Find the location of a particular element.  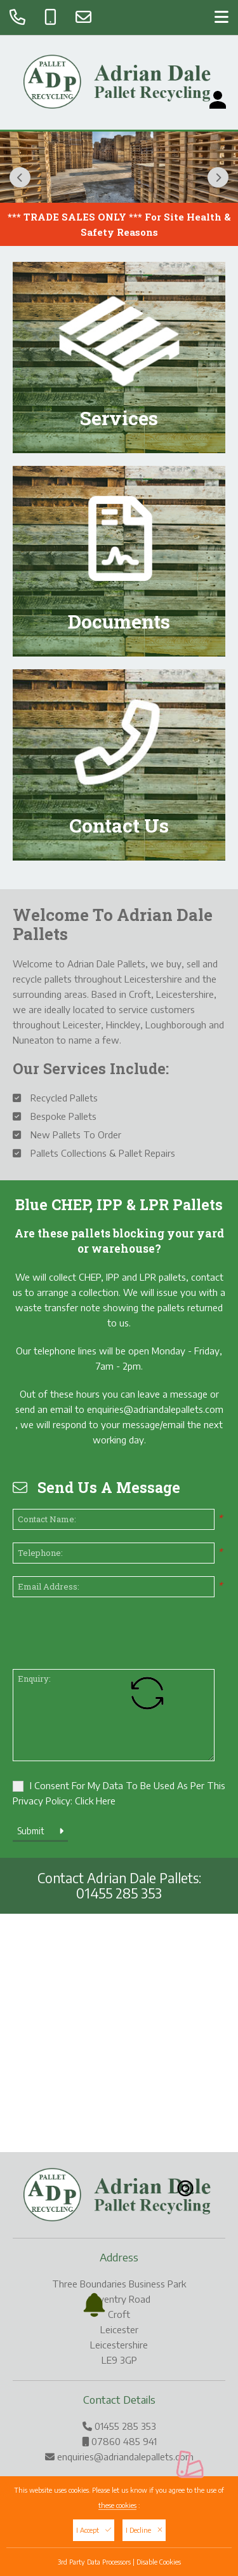

view your profile is located at coordinates (218, 100).